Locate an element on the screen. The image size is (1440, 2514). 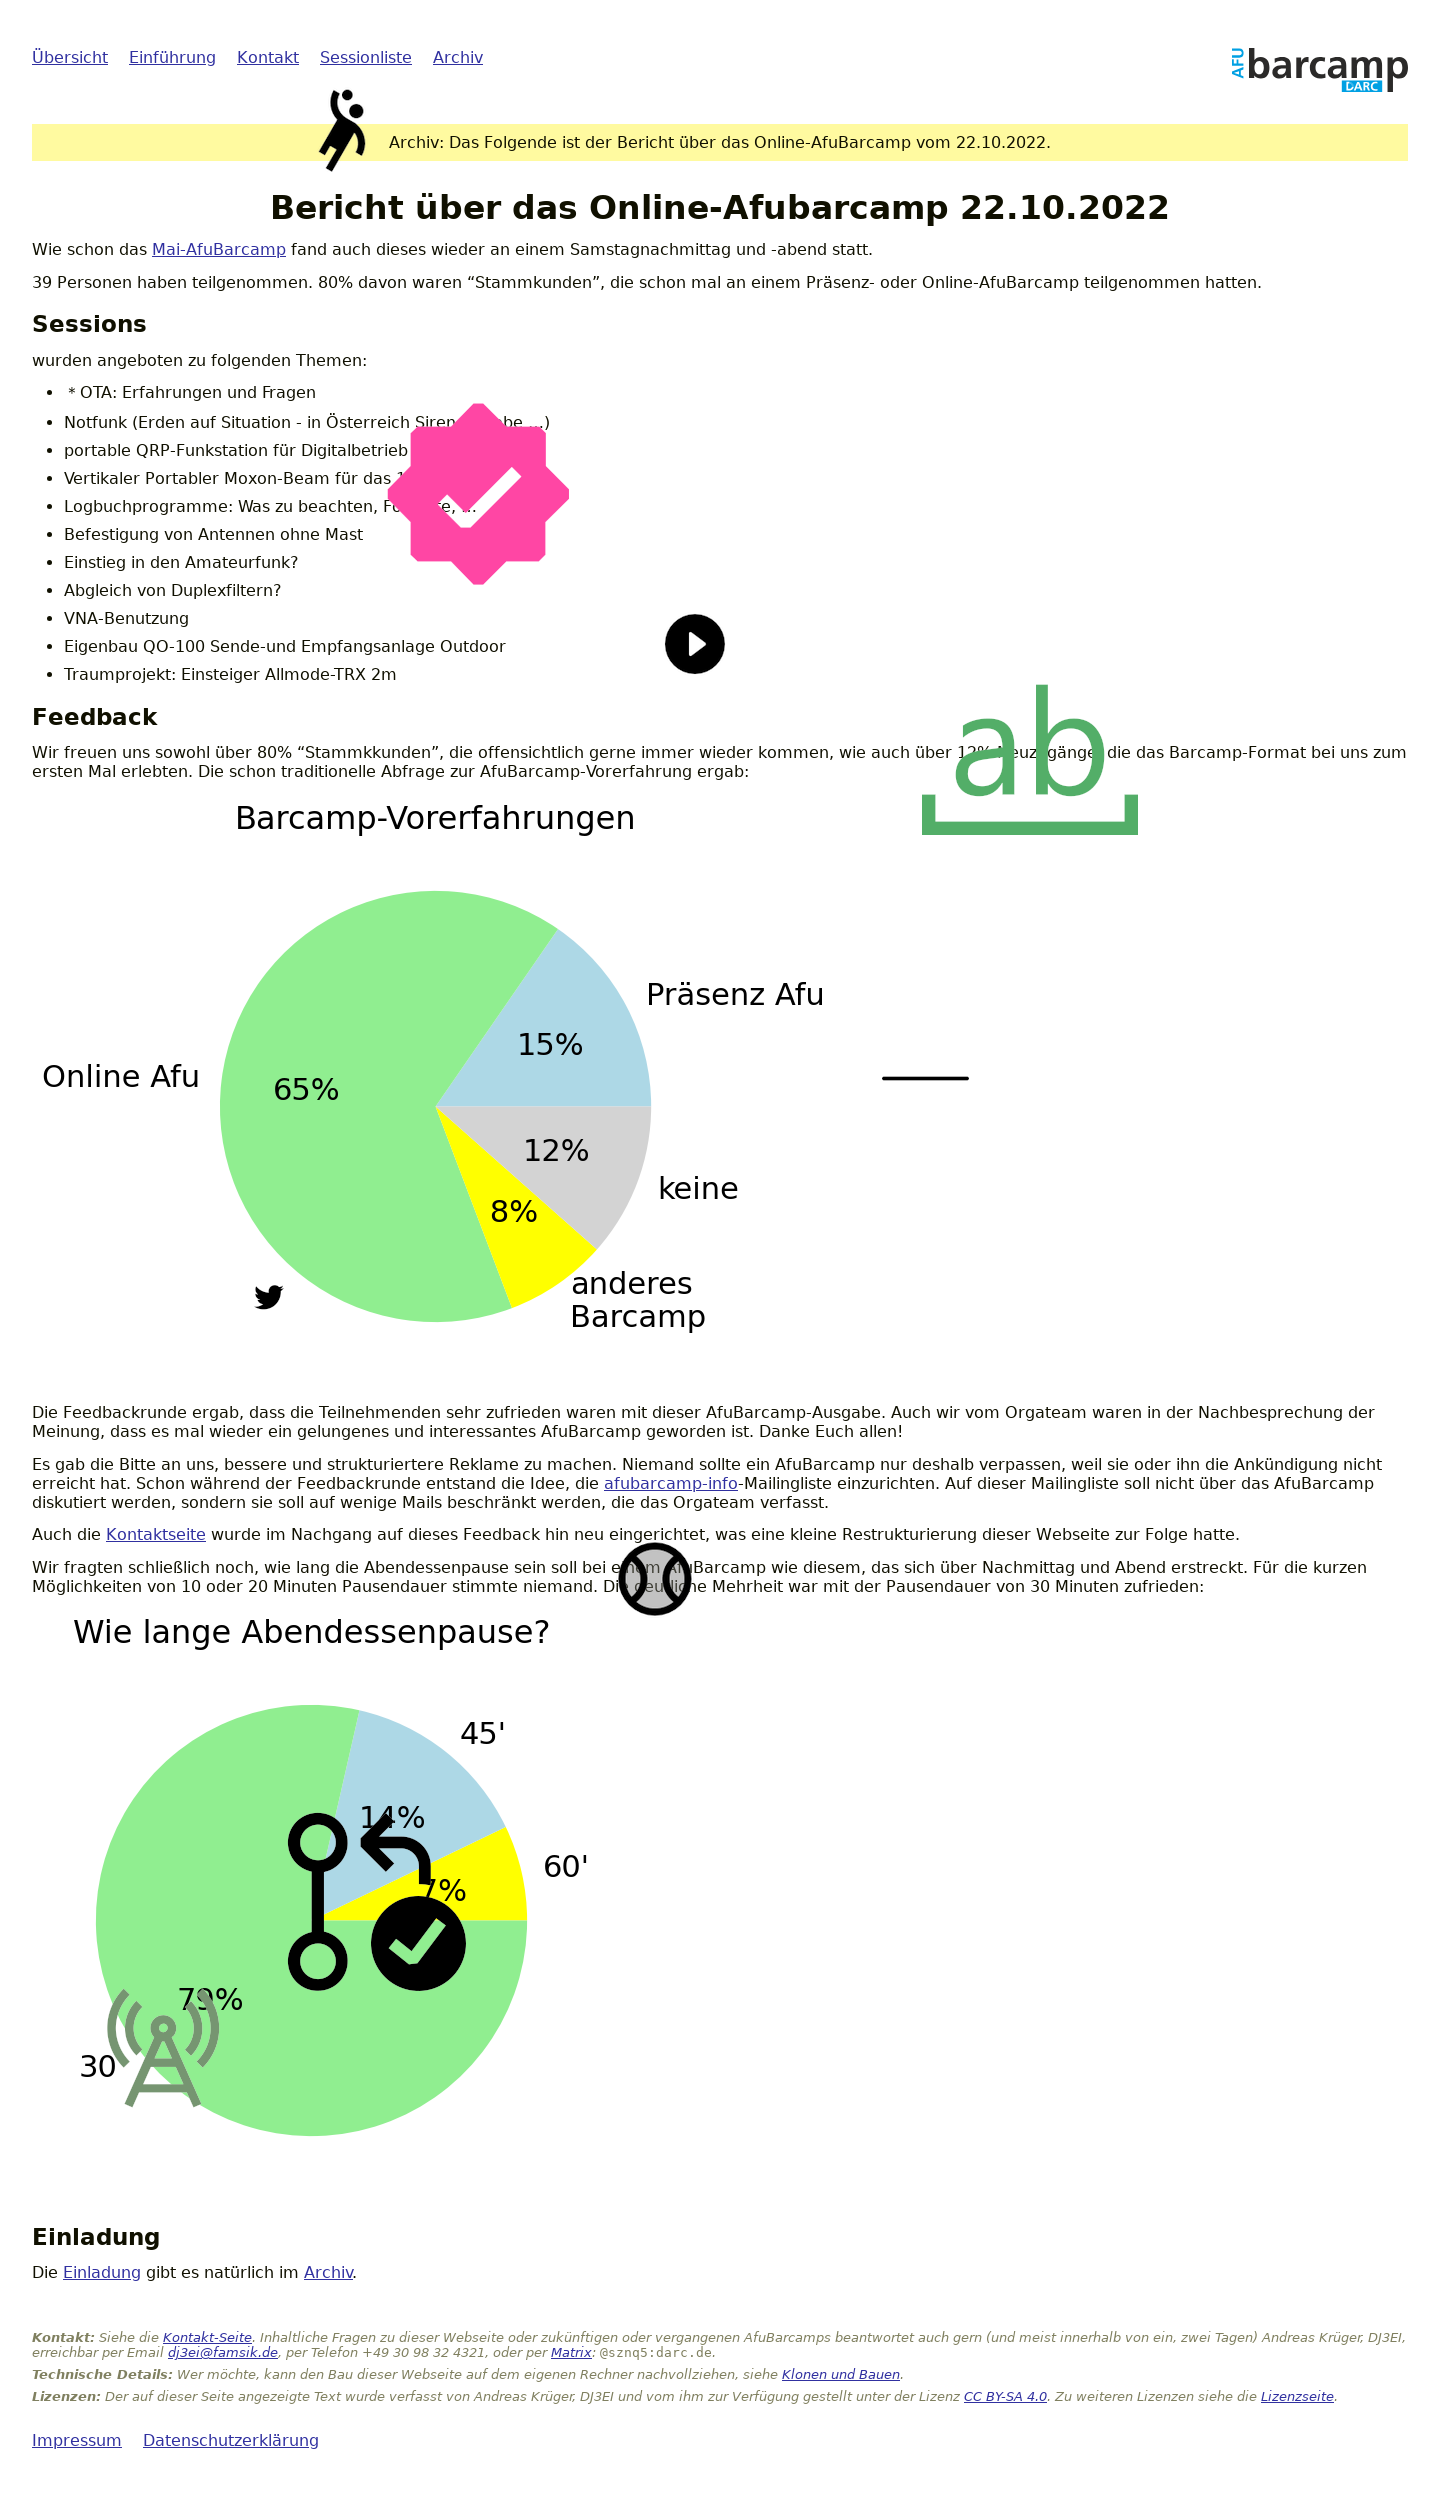
decrease quantity or value is located at coordinates (925, 1078).